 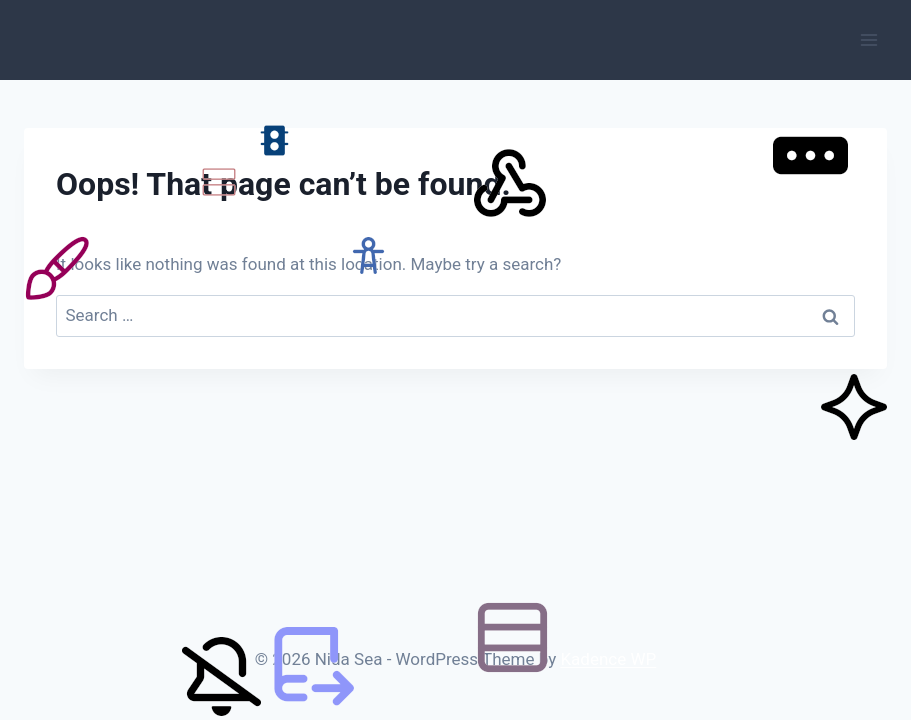 I want to click on view traffic conditions, so click(x=274, y=140).